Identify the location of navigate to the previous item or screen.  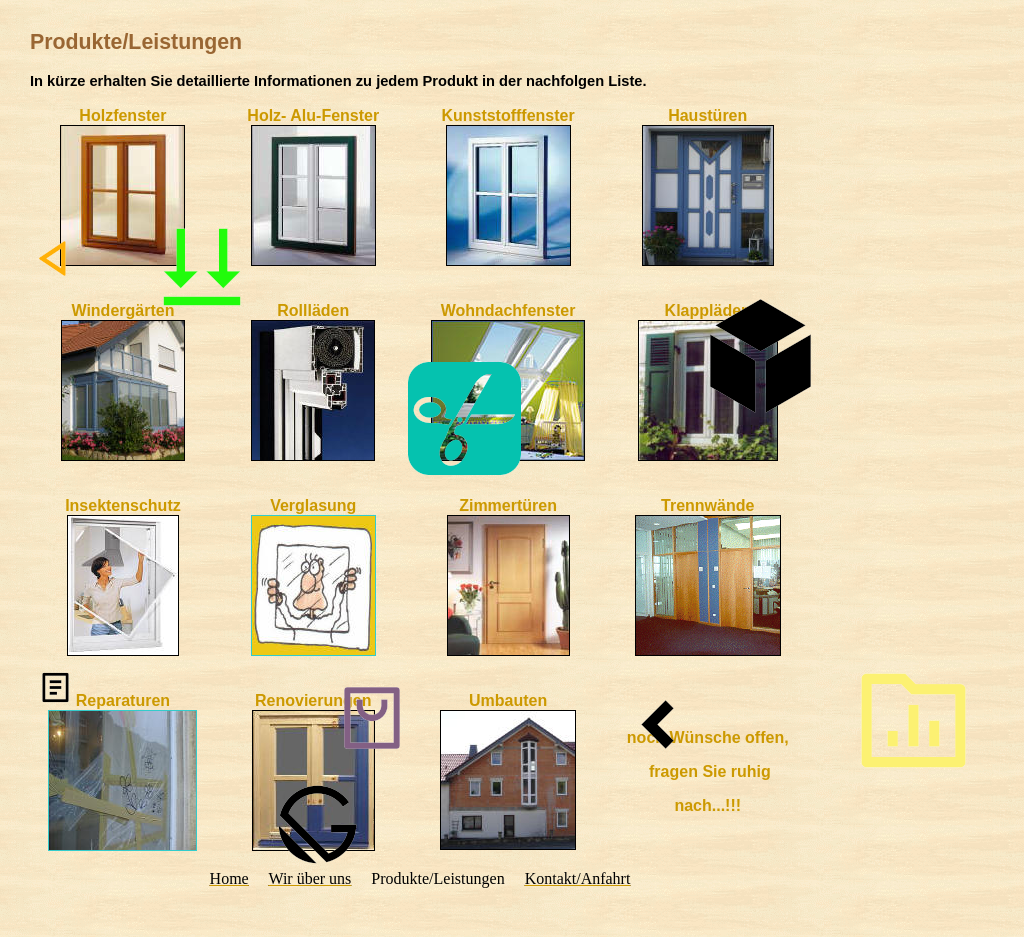
(658, 724).